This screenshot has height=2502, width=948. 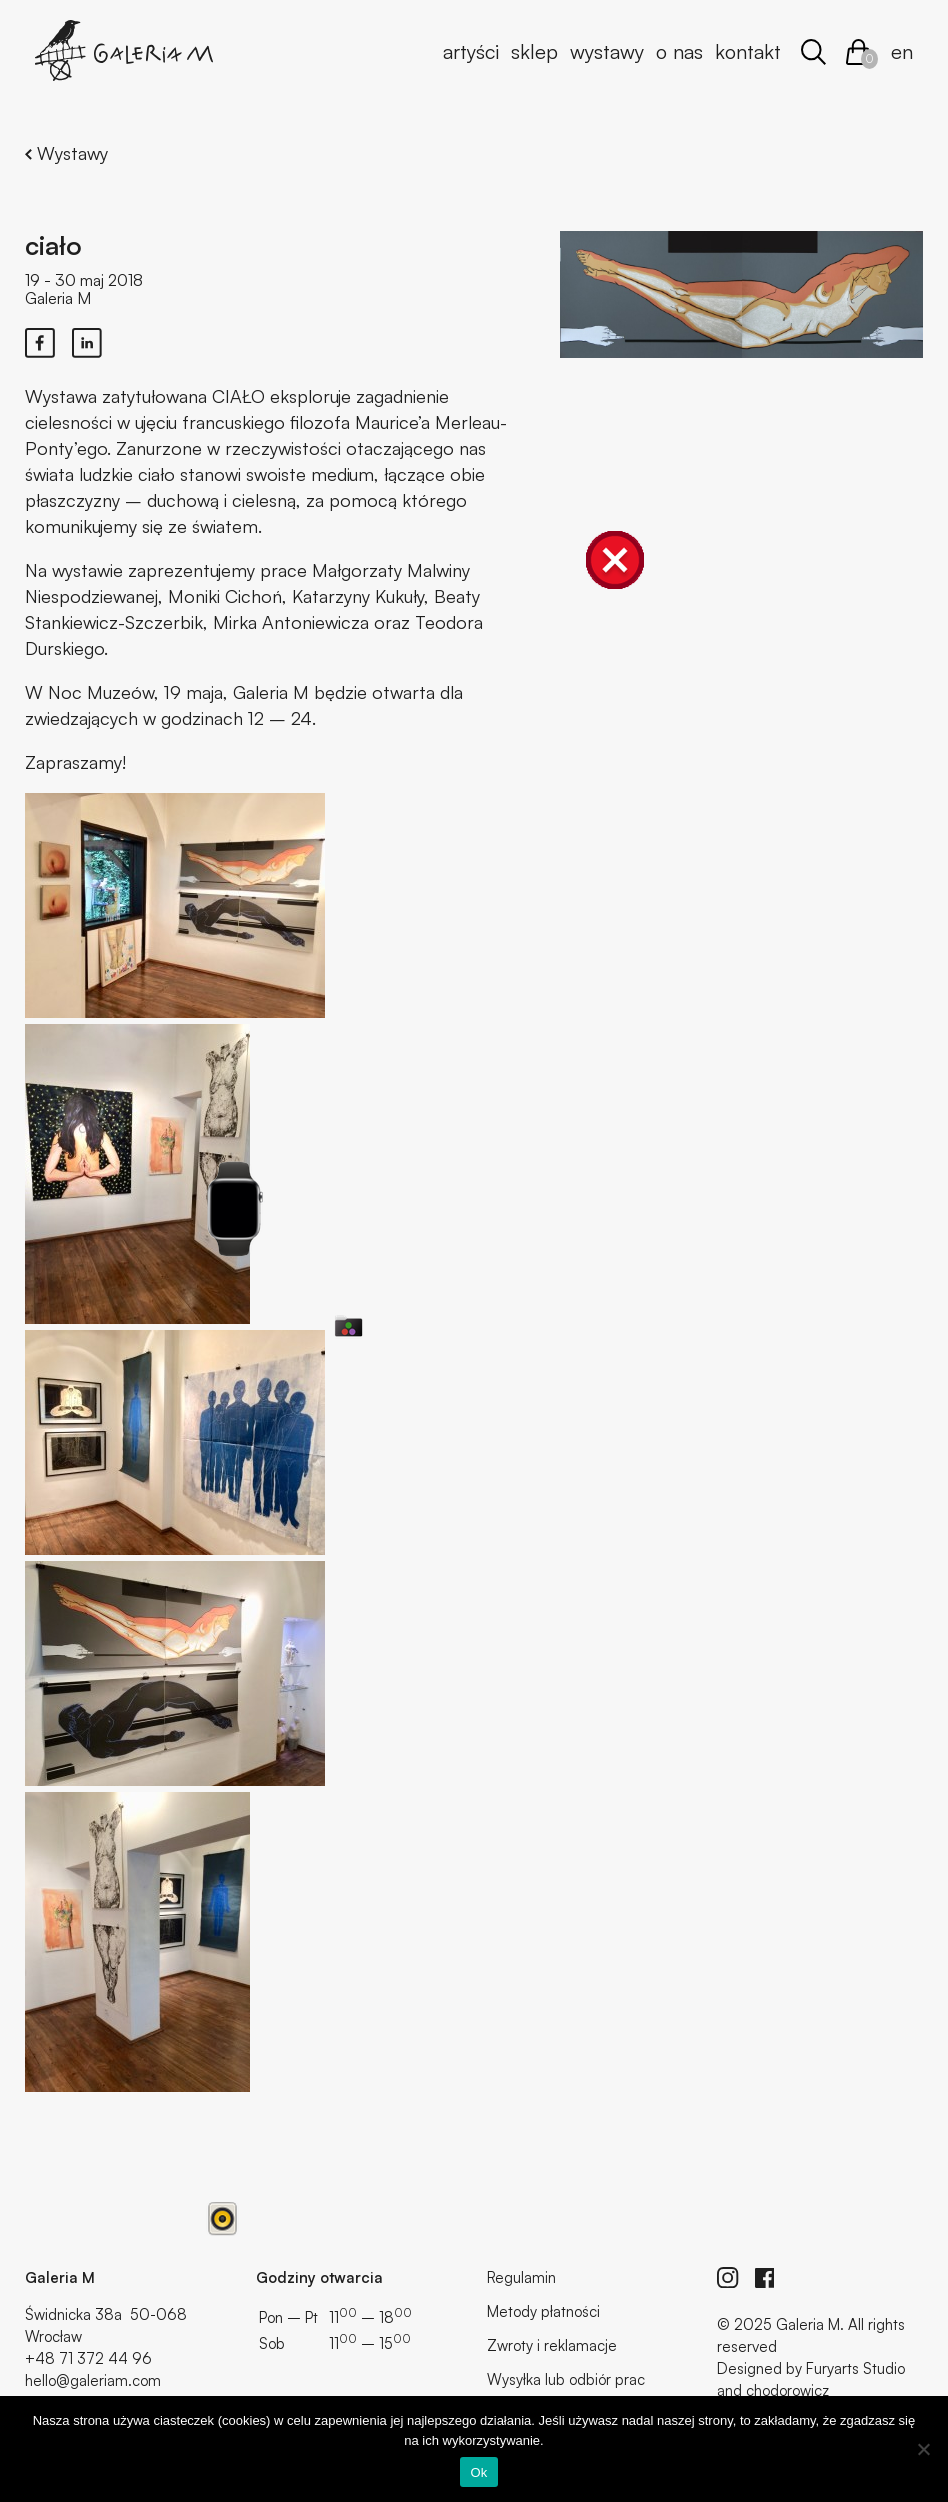 What do you see at coordinates (615, 560) in the screenshot?
I see `indicates a OneDrive sync error` at bounding box center [615, 560].